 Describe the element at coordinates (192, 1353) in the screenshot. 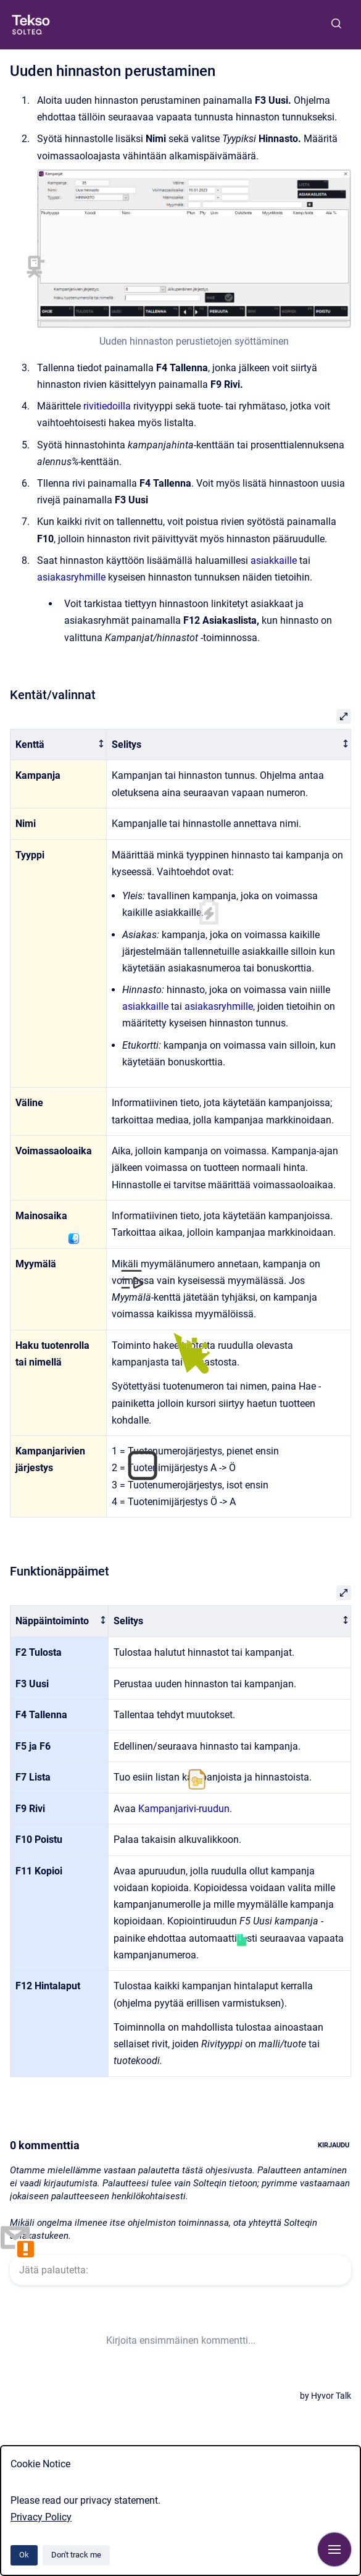

I see `access remote desktop connections` at that location.